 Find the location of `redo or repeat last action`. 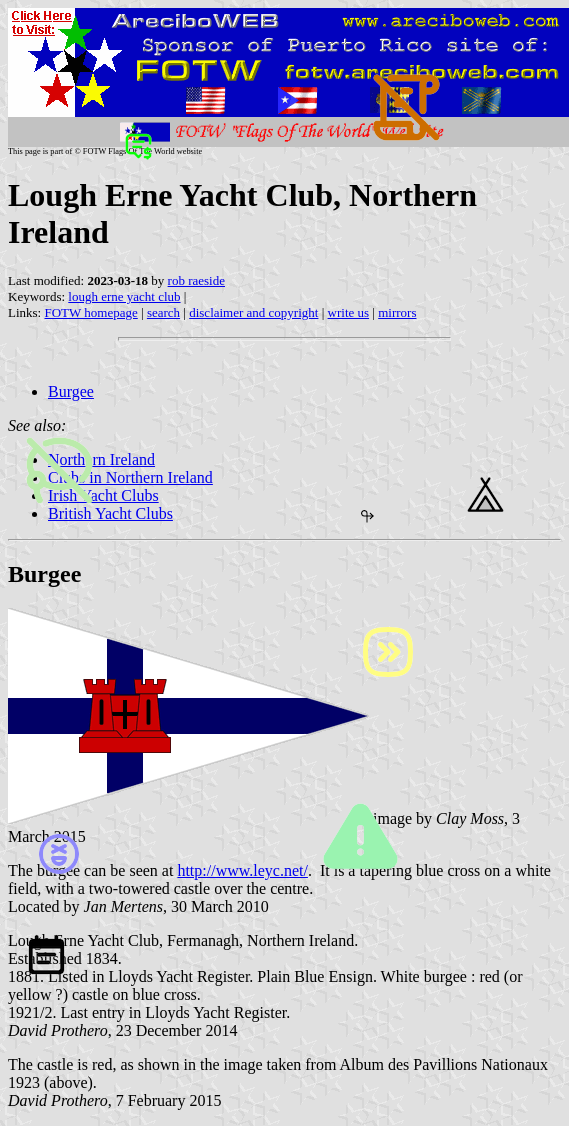

redo or repeat last action is located at coordinates (367, 516).